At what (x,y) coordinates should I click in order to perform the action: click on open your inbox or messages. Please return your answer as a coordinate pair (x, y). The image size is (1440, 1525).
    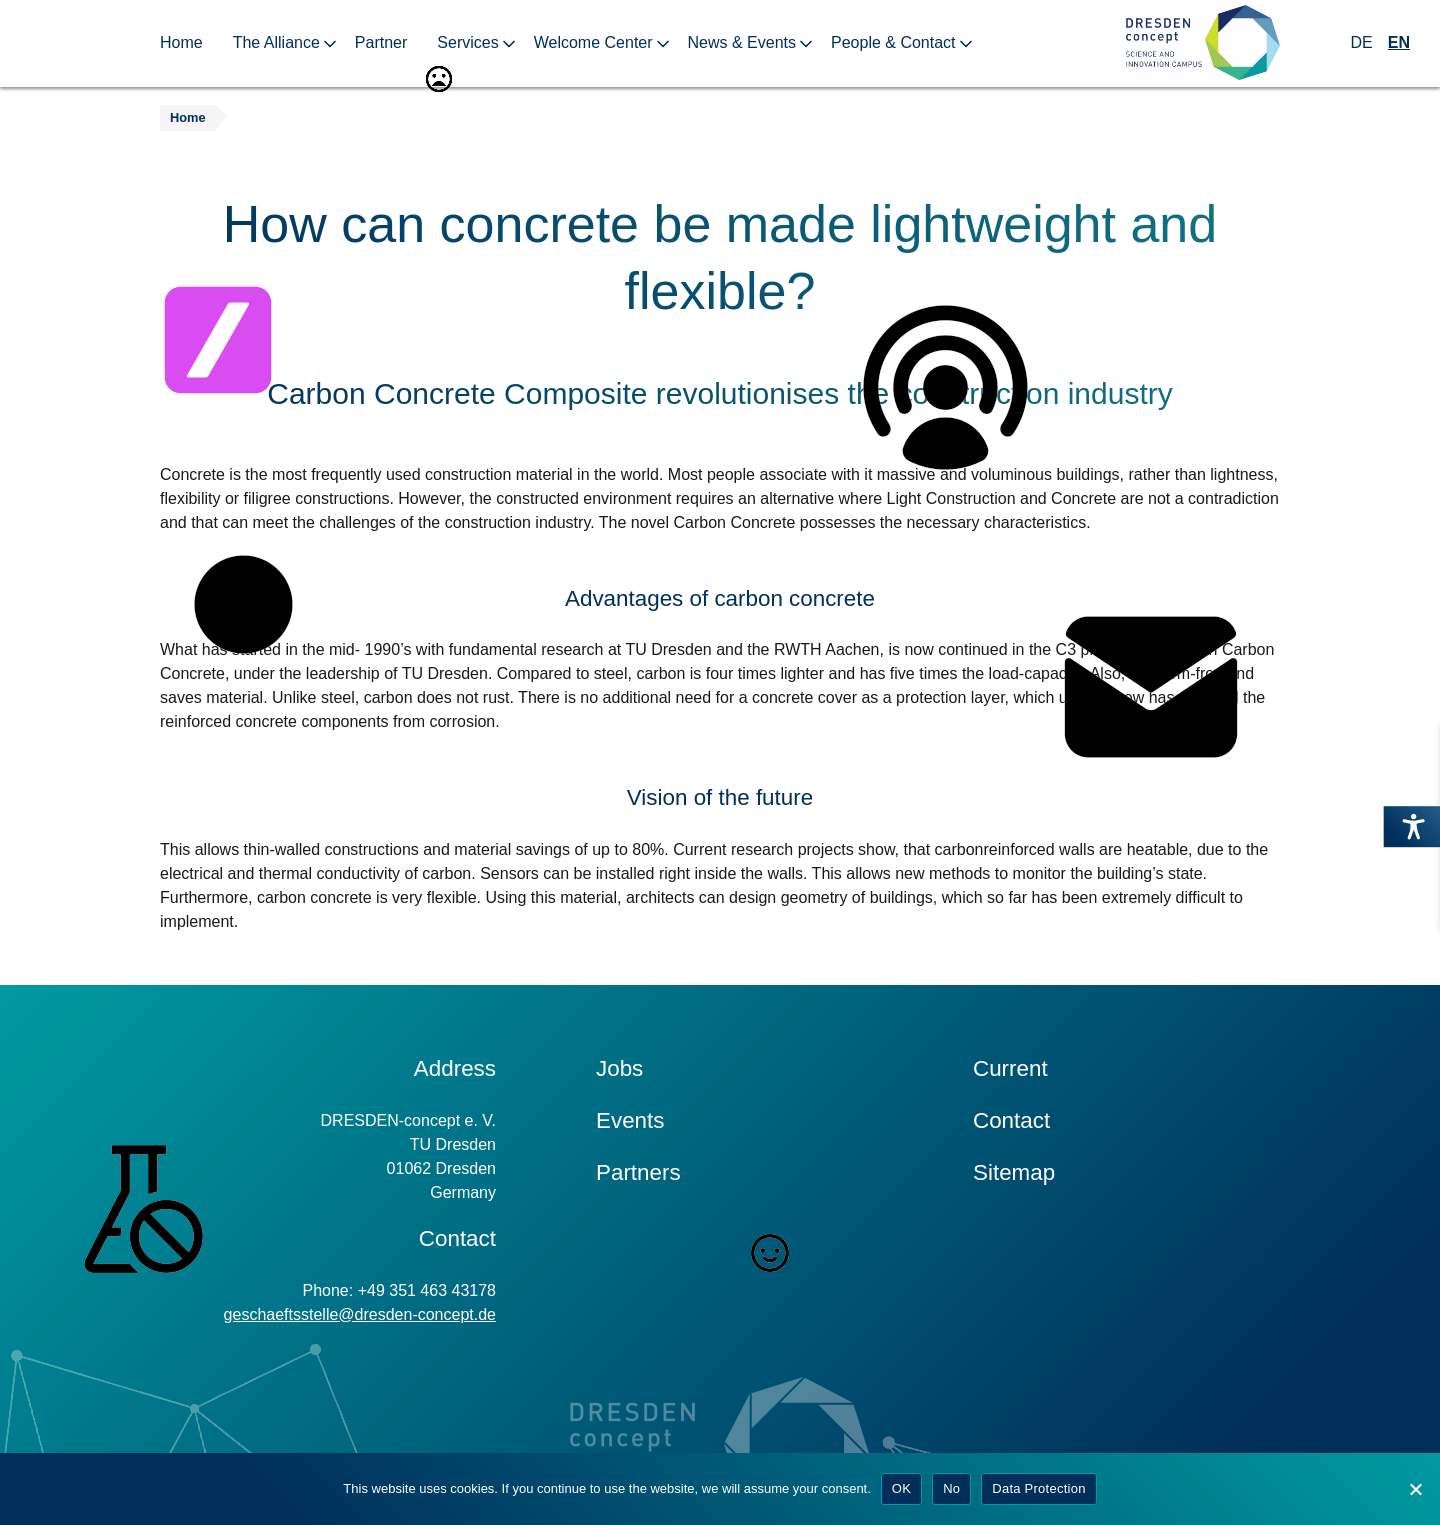
    Looking at the image, I should click on (1151, 687).